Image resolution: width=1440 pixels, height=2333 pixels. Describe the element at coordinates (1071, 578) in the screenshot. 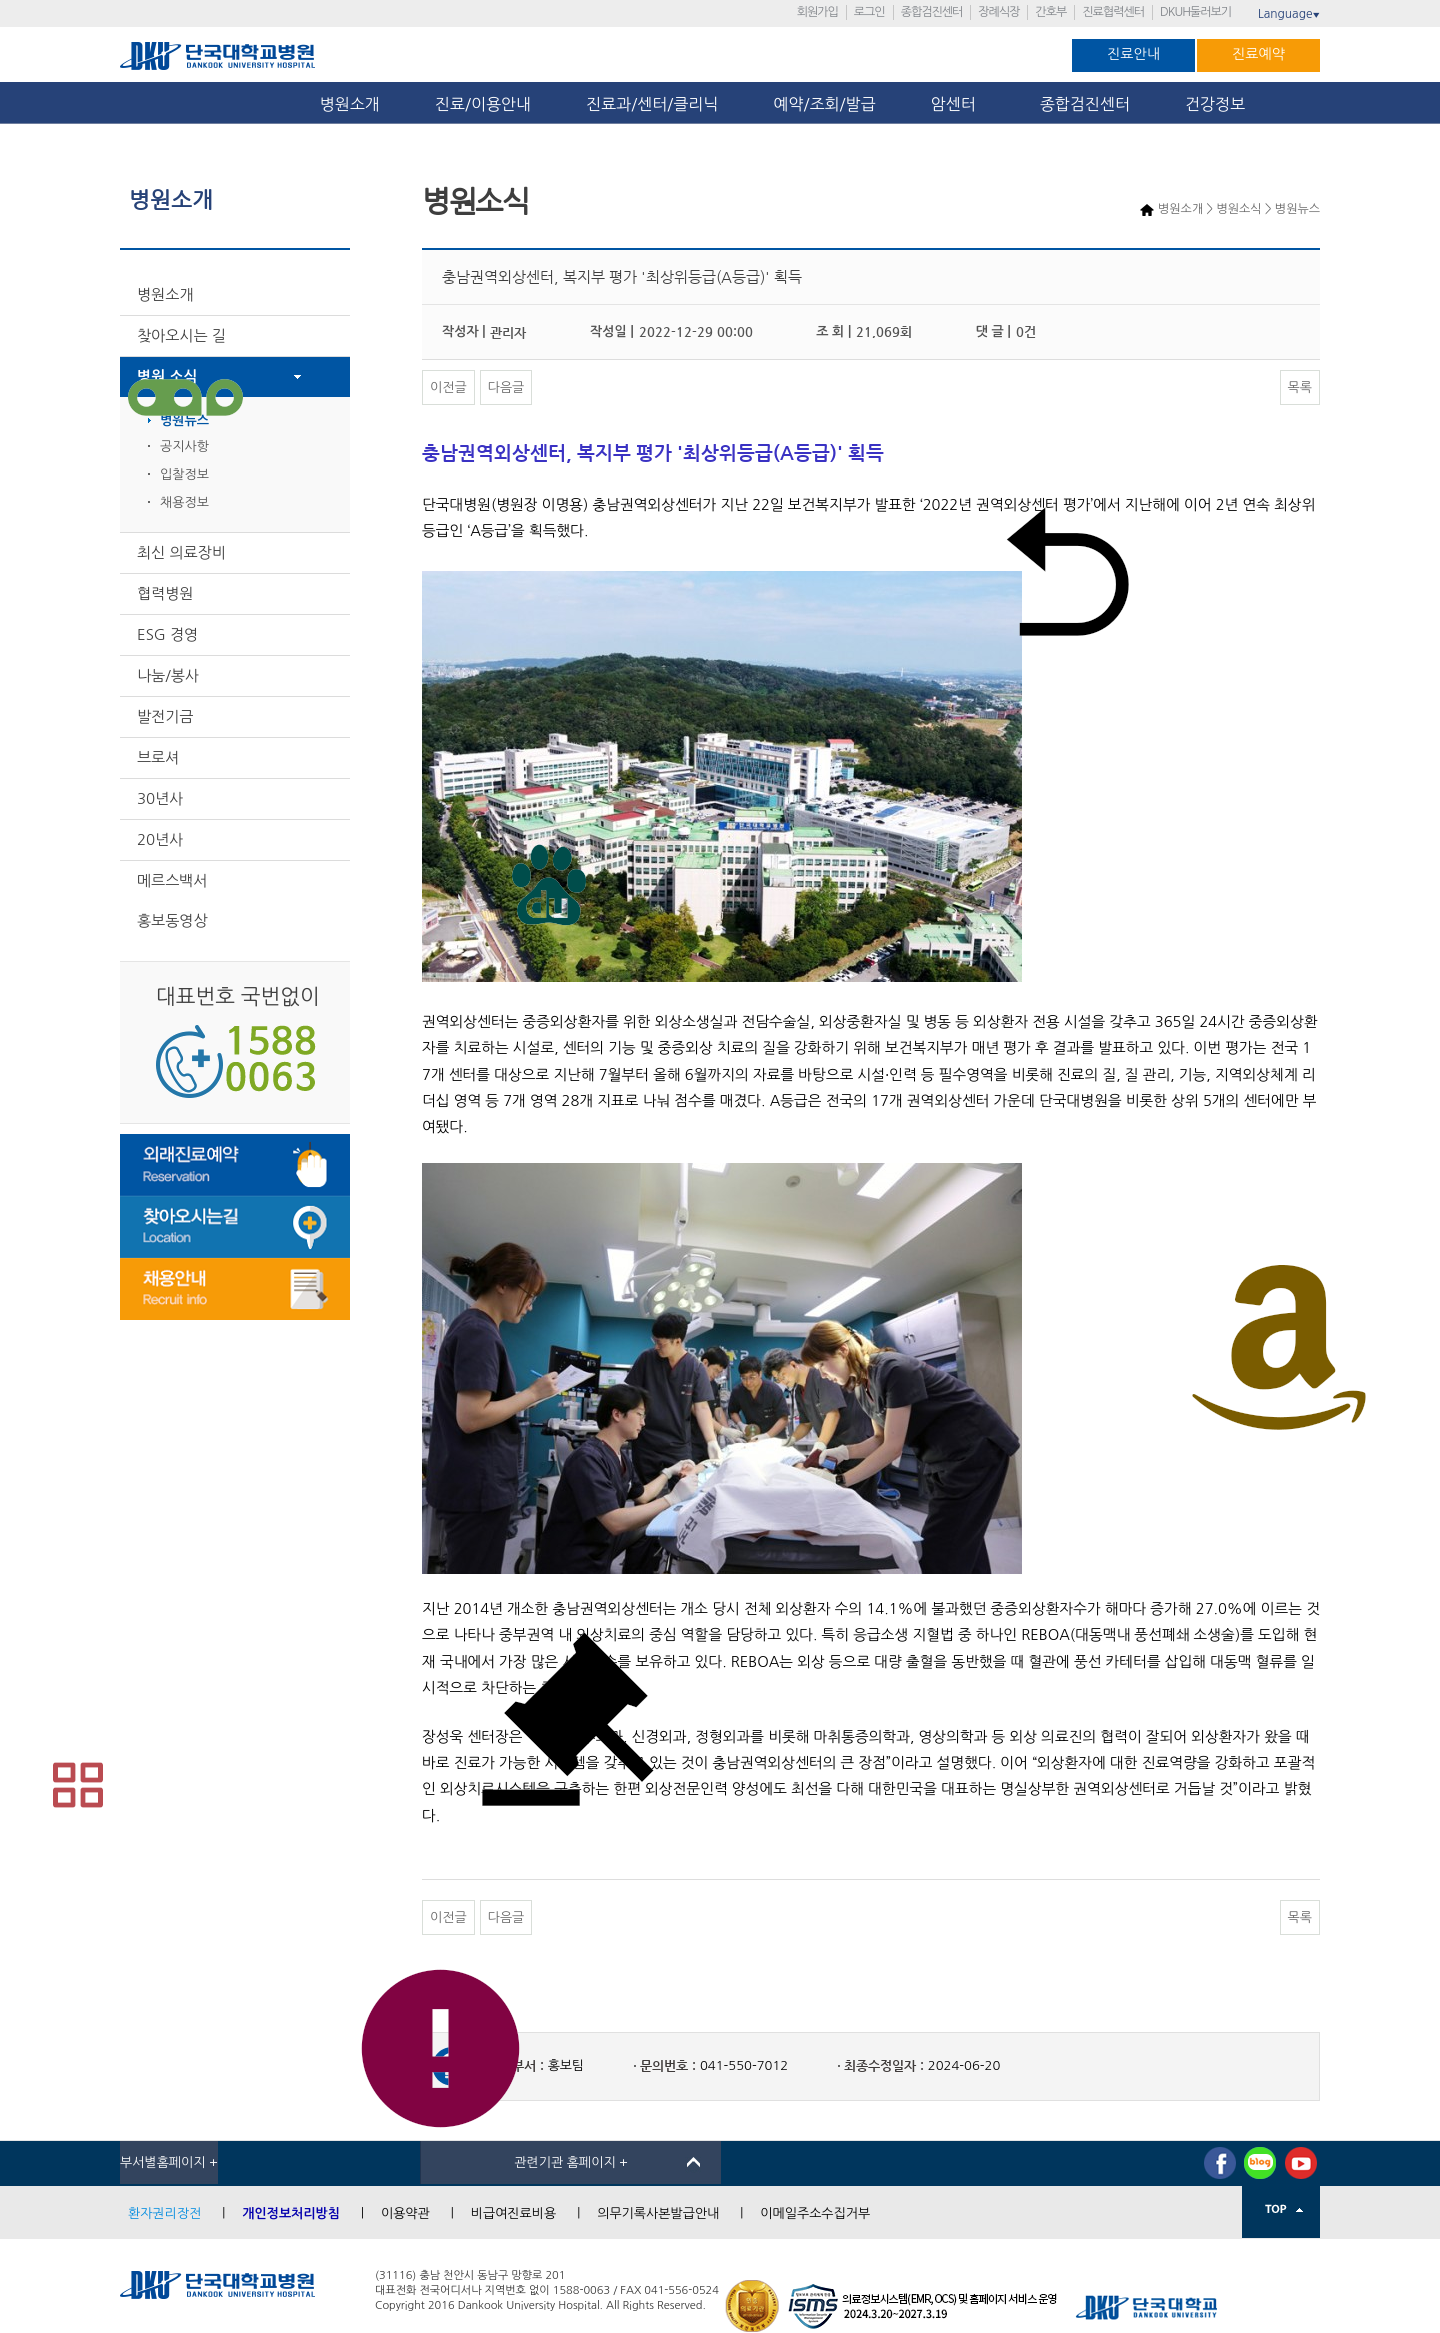

I see `go back to the previous screen` at that location.